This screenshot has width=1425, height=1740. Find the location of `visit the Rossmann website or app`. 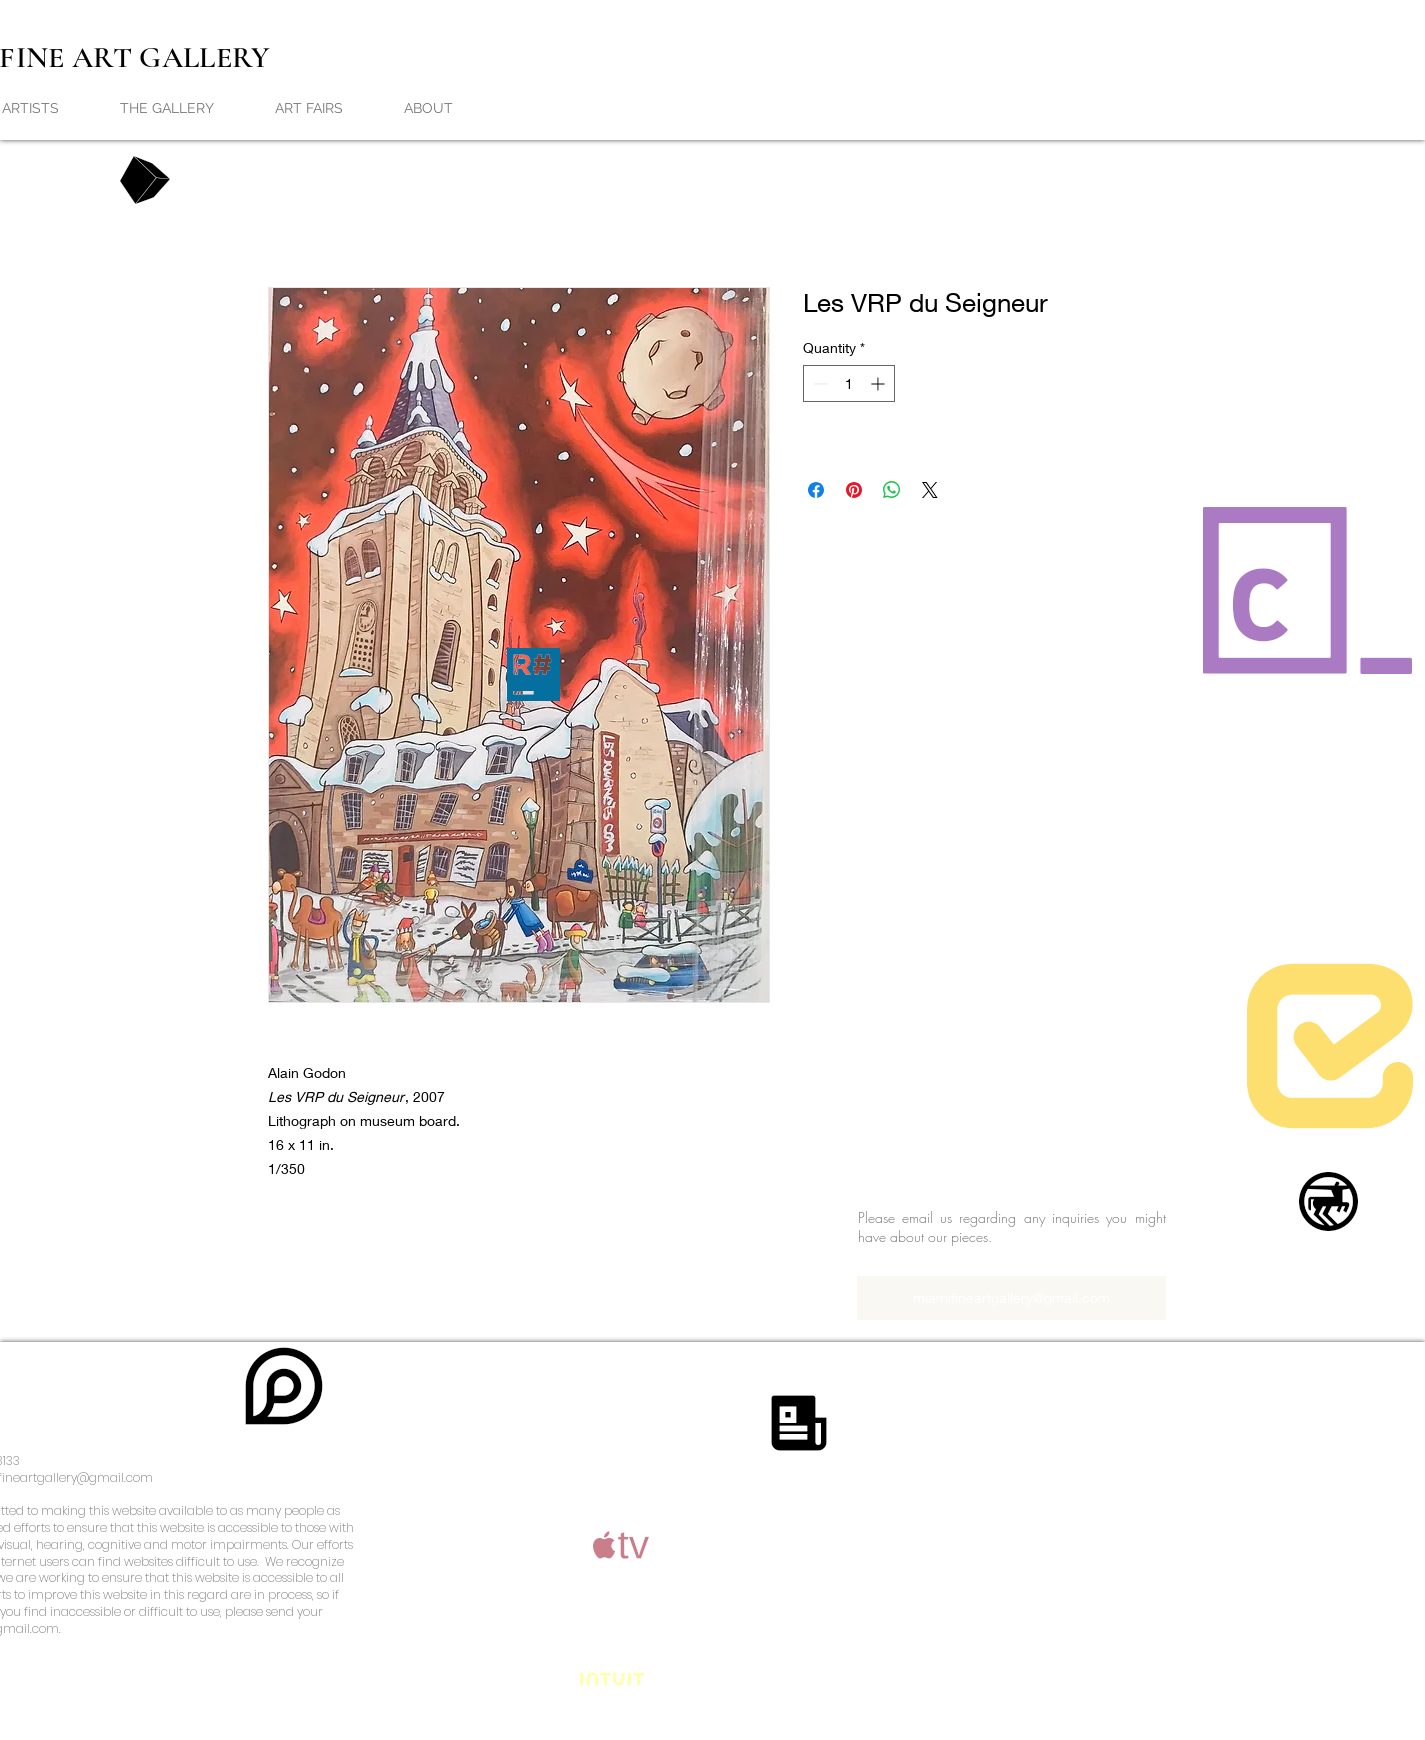

visit the Rossmann website or app is located at coordinates (1328, 1201).